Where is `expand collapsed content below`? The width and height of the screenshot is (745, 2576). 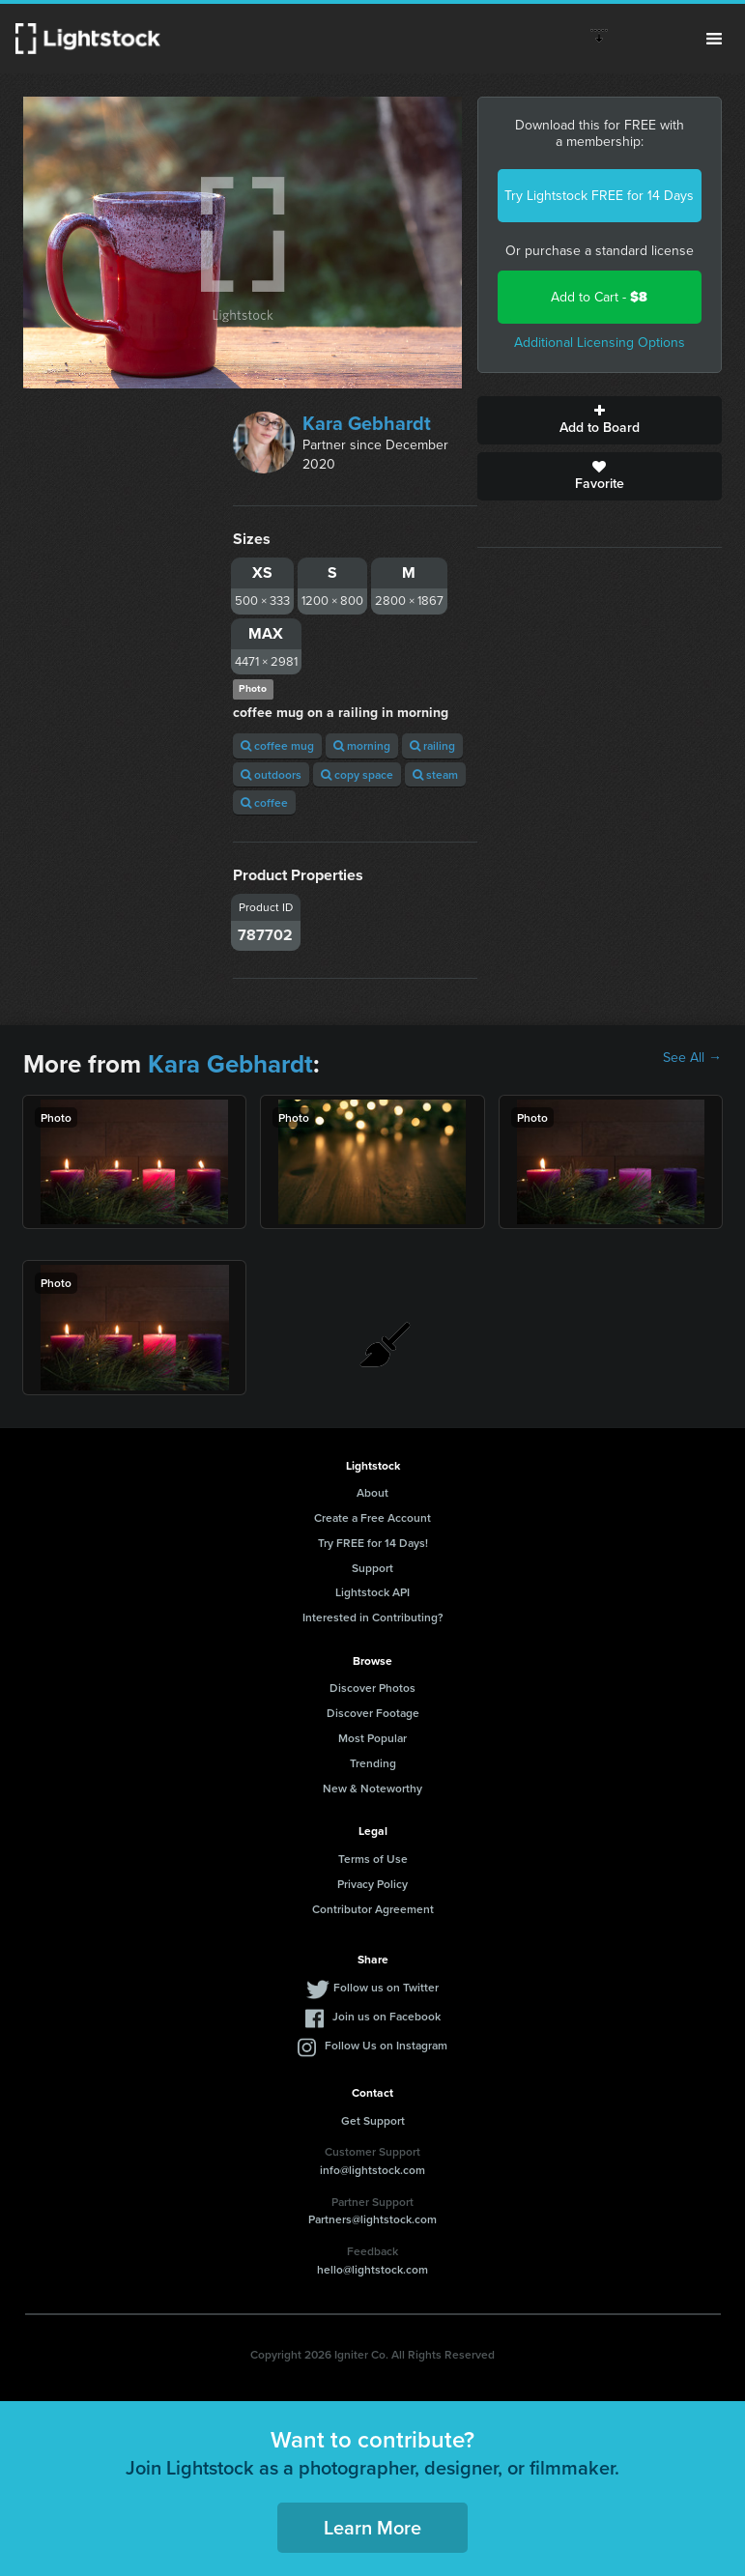
expand collapsed content below is located at coordinates (599, 35).